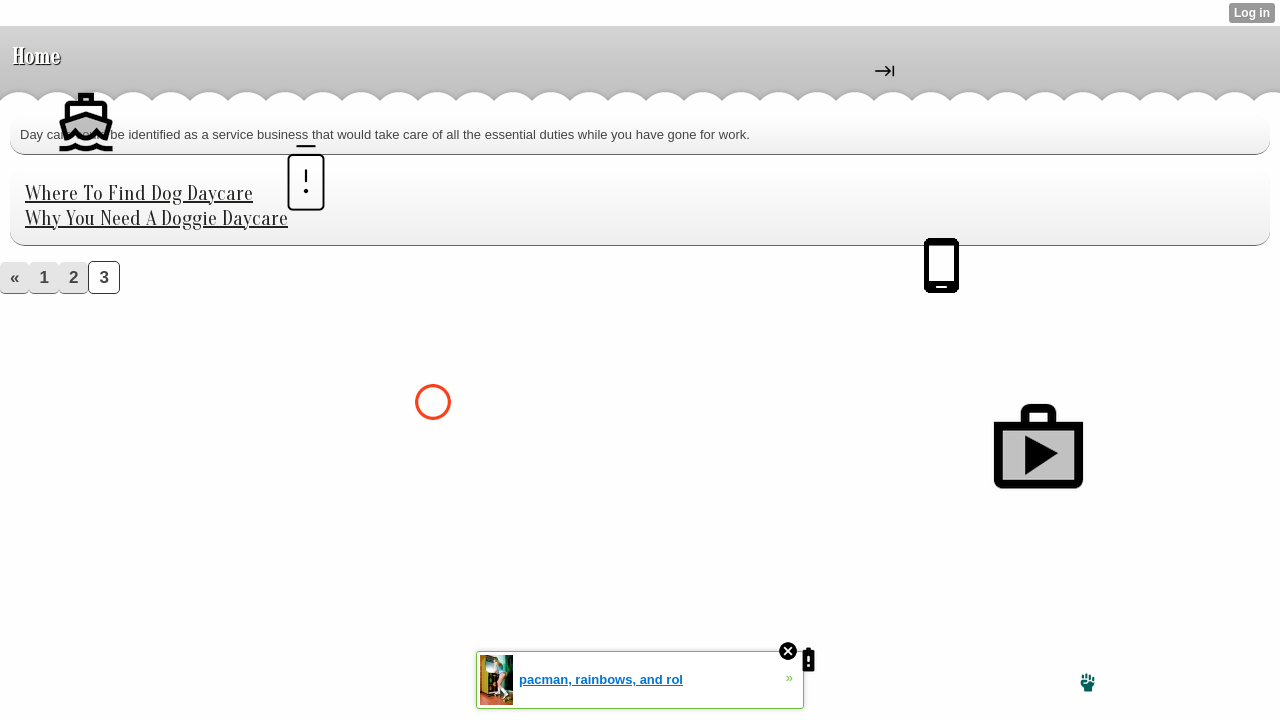 The width and height of the screenshot is (1280, 720). What do you see at coordinates (885, 71) in the screenshot?
I see `move cursor to end of line` at bounding box center [885, 71].